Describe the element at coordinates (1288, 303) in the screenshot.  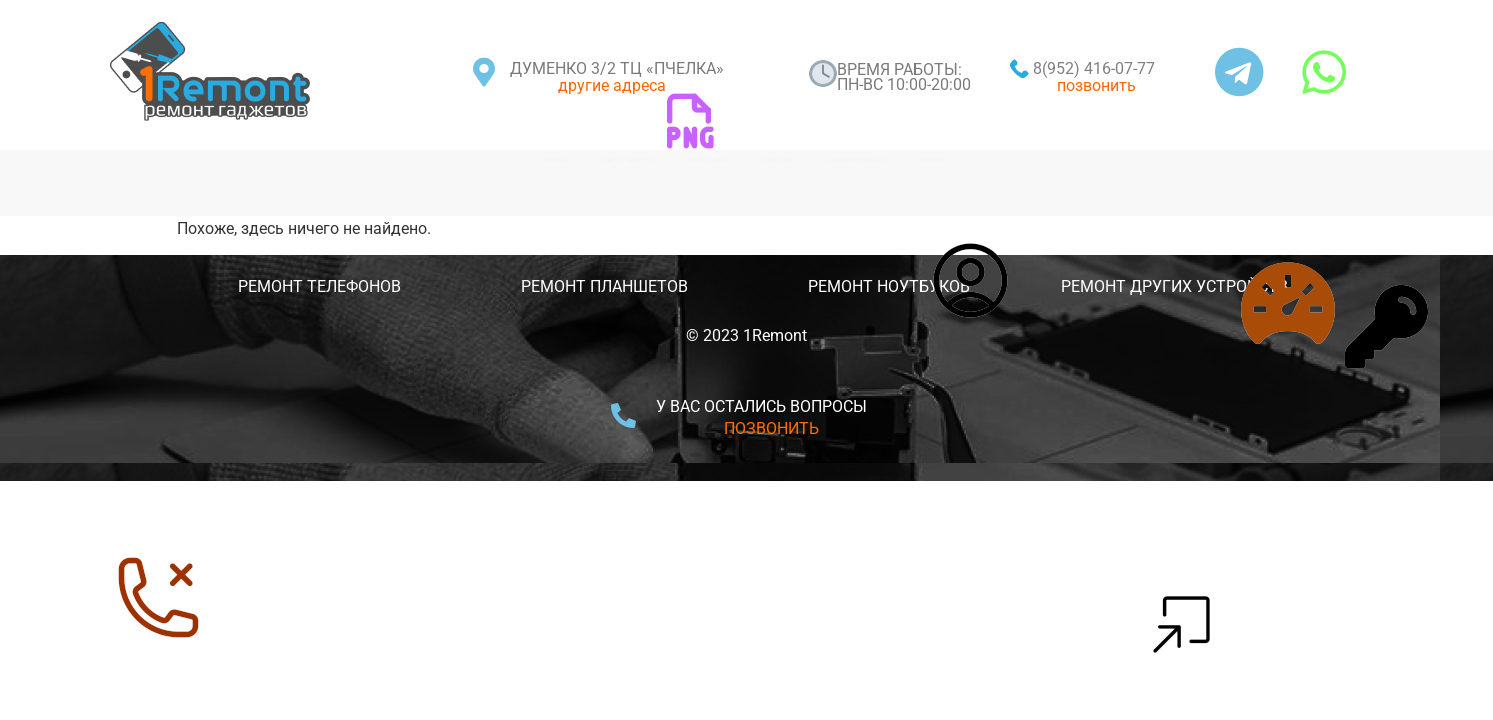
I see `view performance metrics or speed` at that location.